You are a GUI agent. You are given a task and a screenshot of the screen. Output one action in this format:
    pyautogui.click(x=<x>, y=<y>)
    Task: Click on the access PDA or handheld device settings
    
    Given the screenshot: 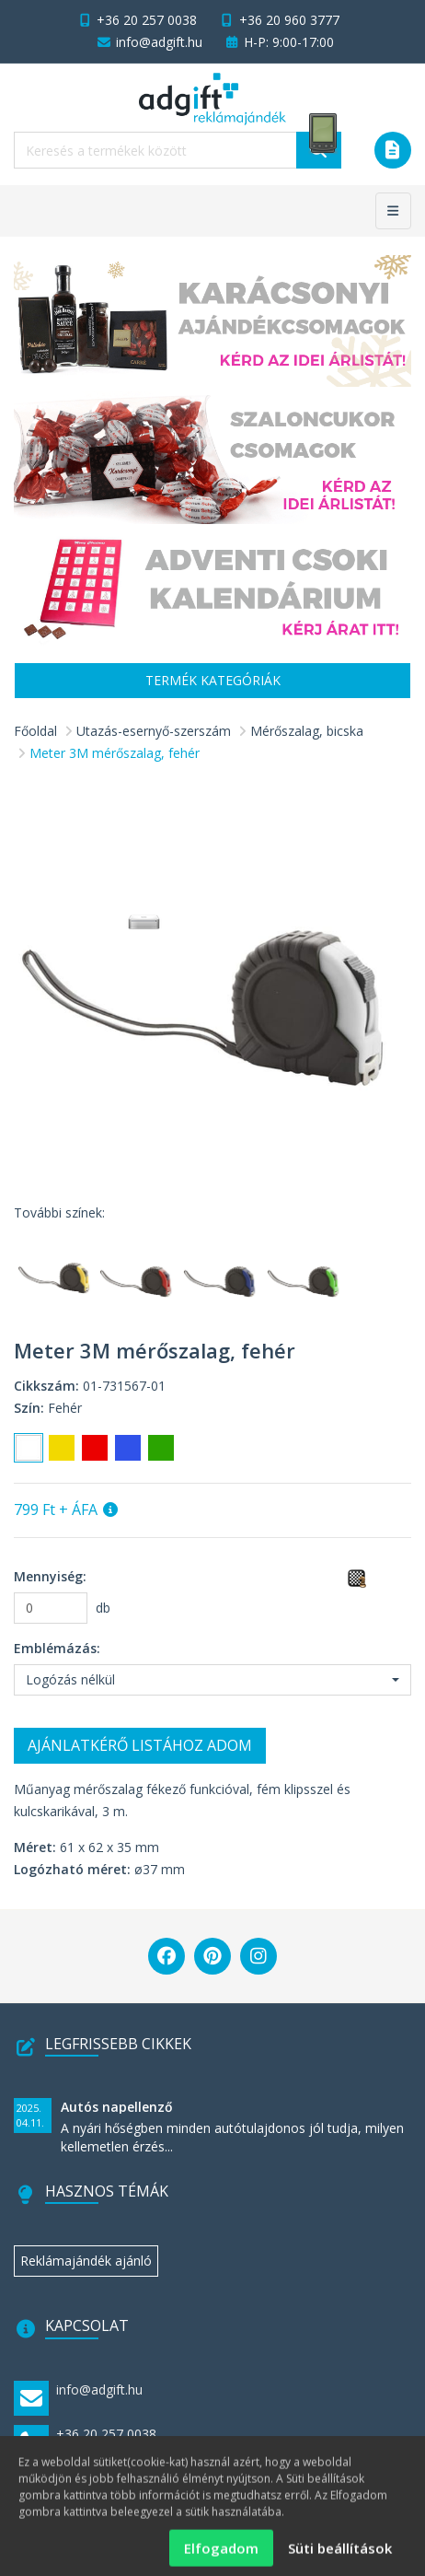 What is the action you would take?
    pyautogui.click(x=323, y=134)
    